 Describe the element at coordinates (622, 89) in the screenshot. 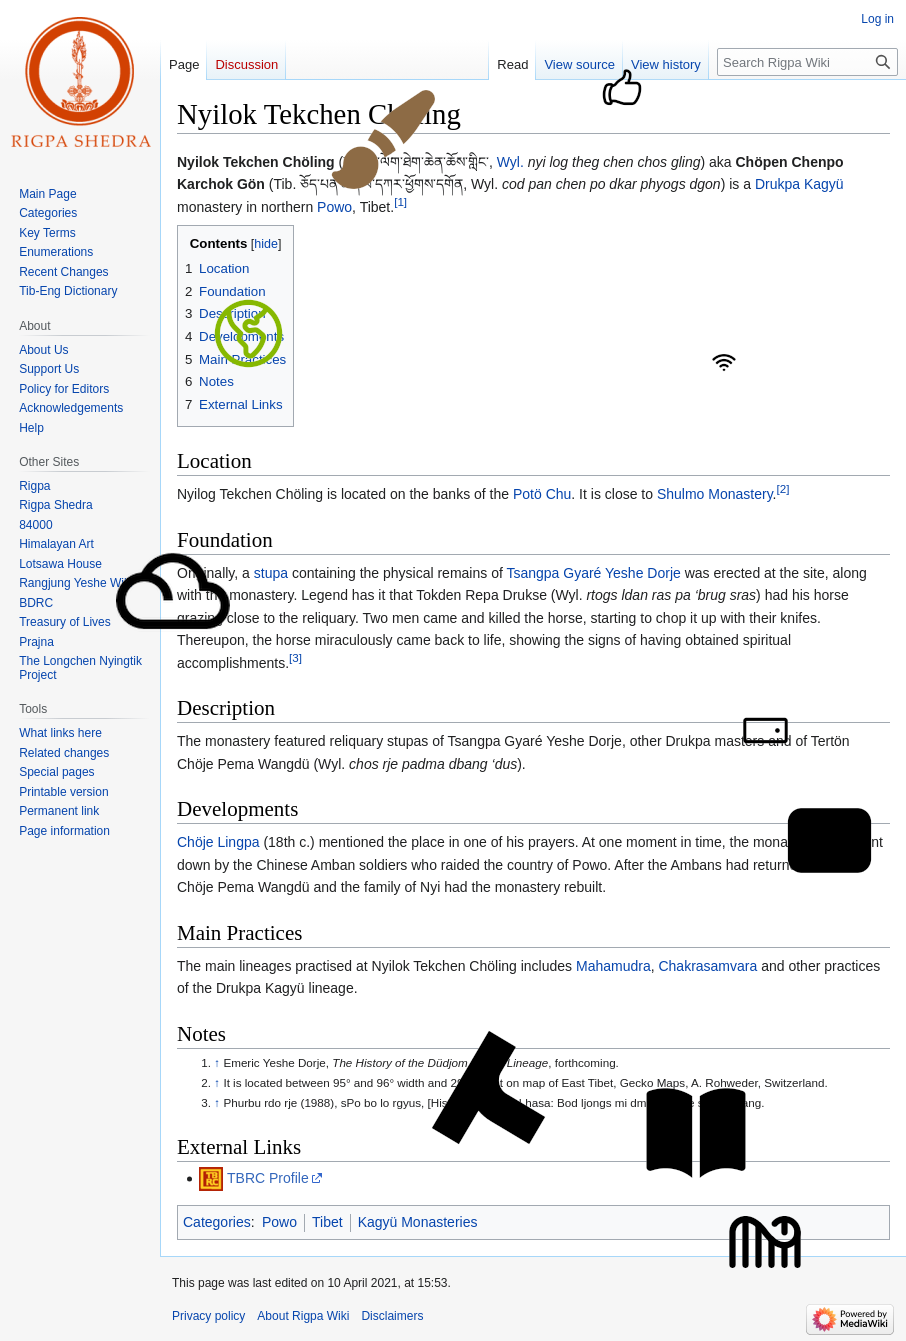

I see `like or upvote content` at that location.